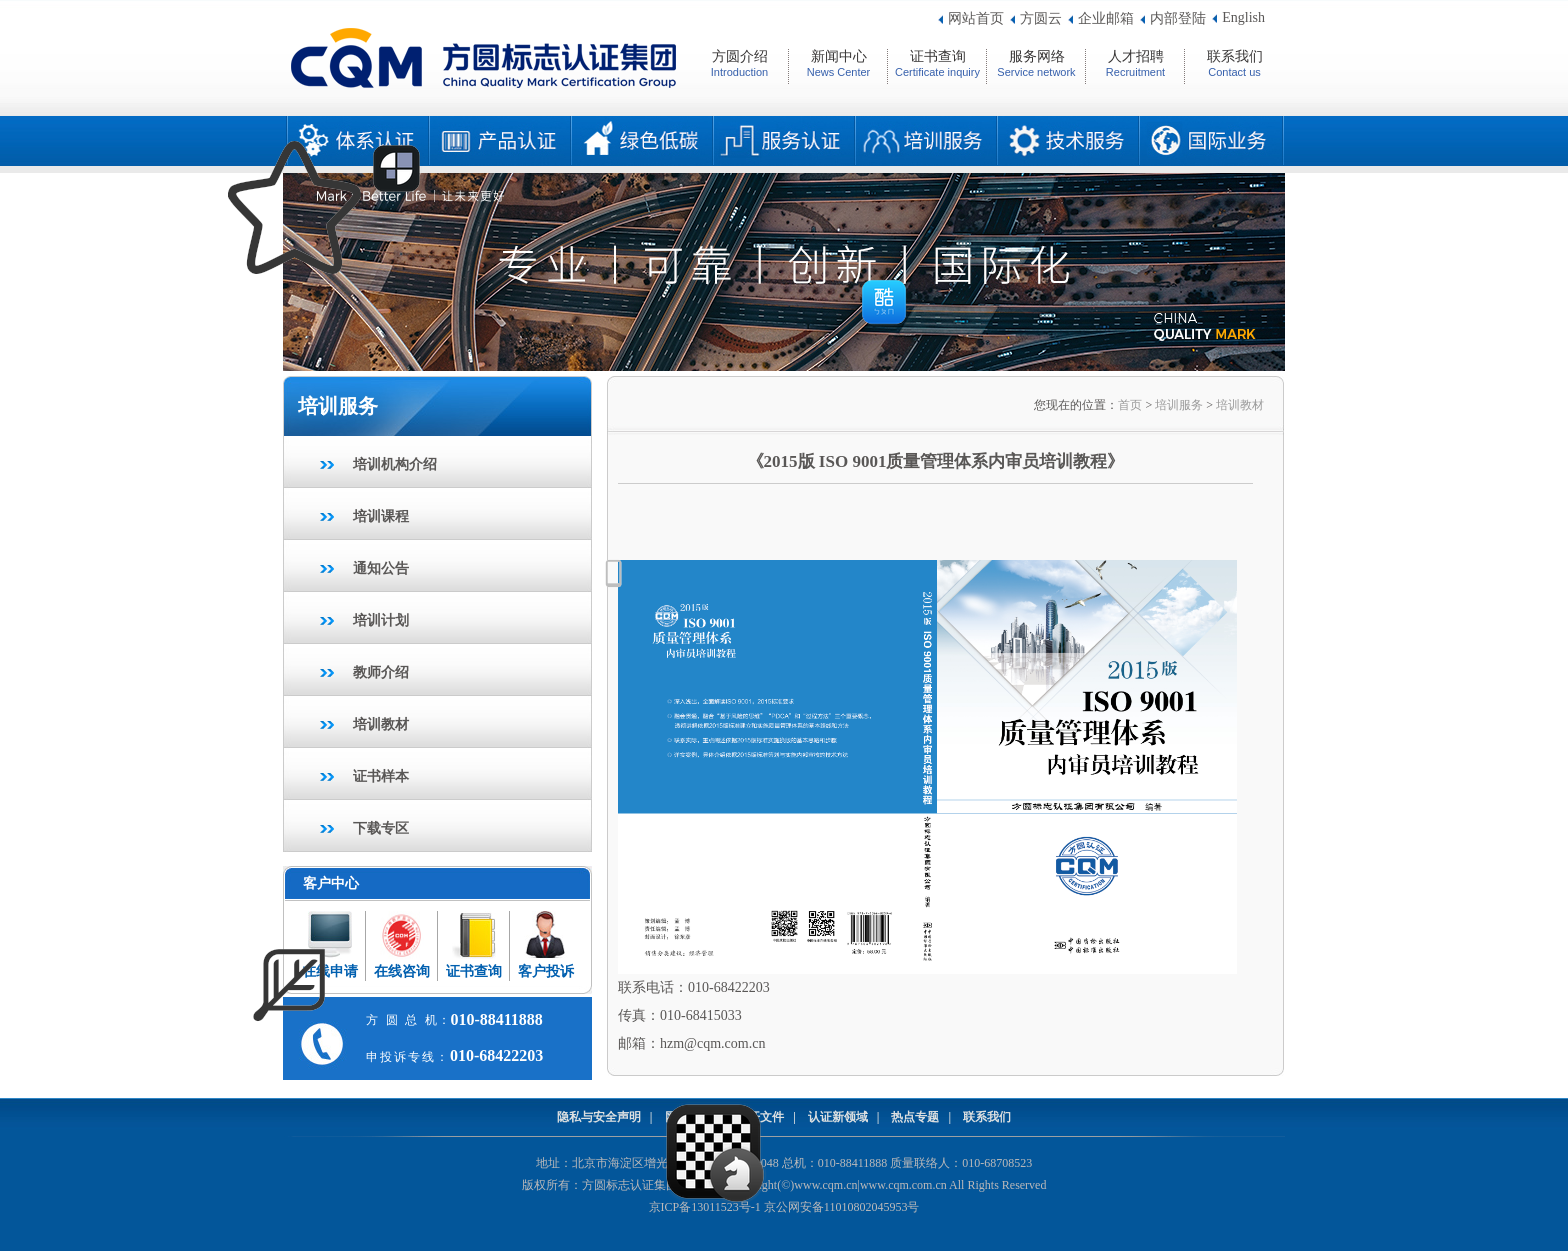 The height and width of the screenshot is (1251, 1568). What do you see at coordinates (289, 985) in the screenshot?
I see `enable power saving or eco mode` at bounding box center [289, 985].